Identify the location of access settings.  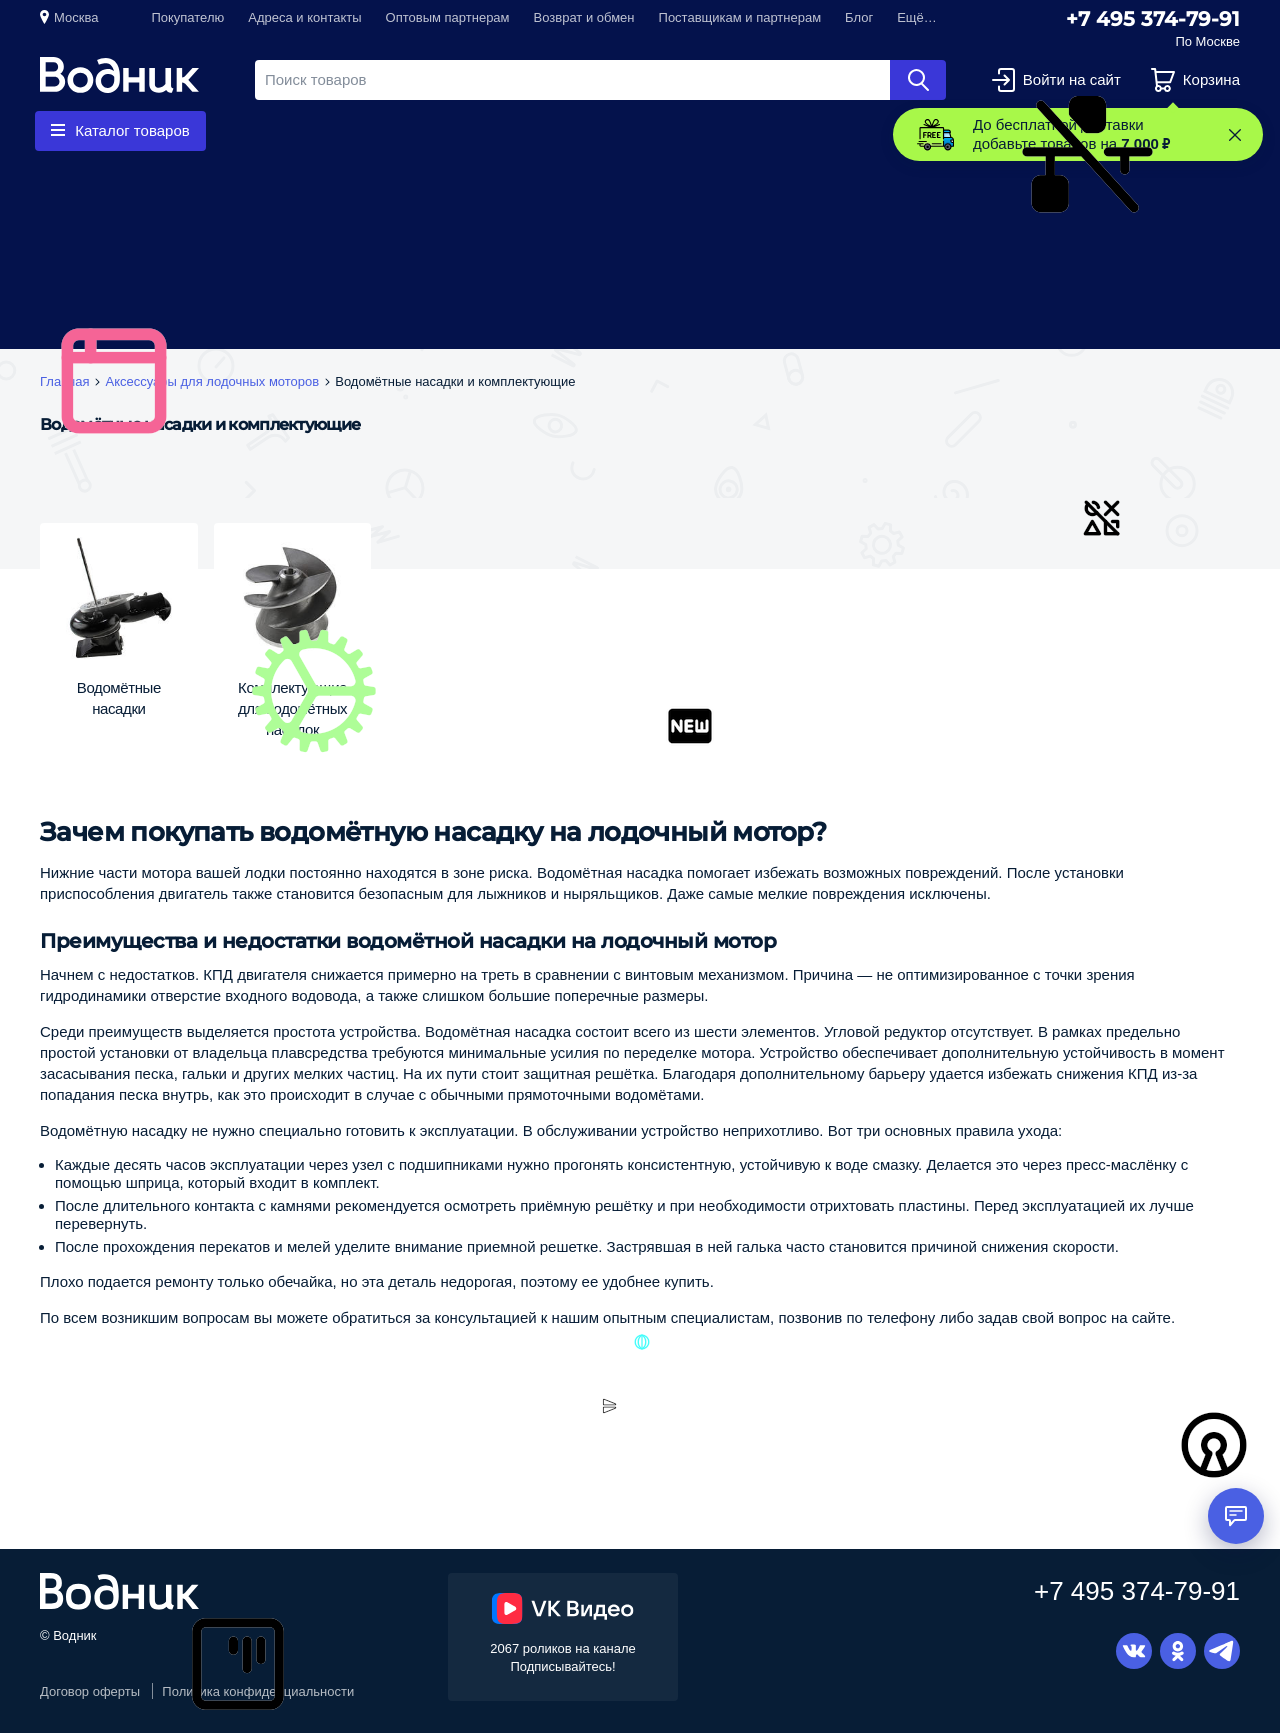
(314, 691).